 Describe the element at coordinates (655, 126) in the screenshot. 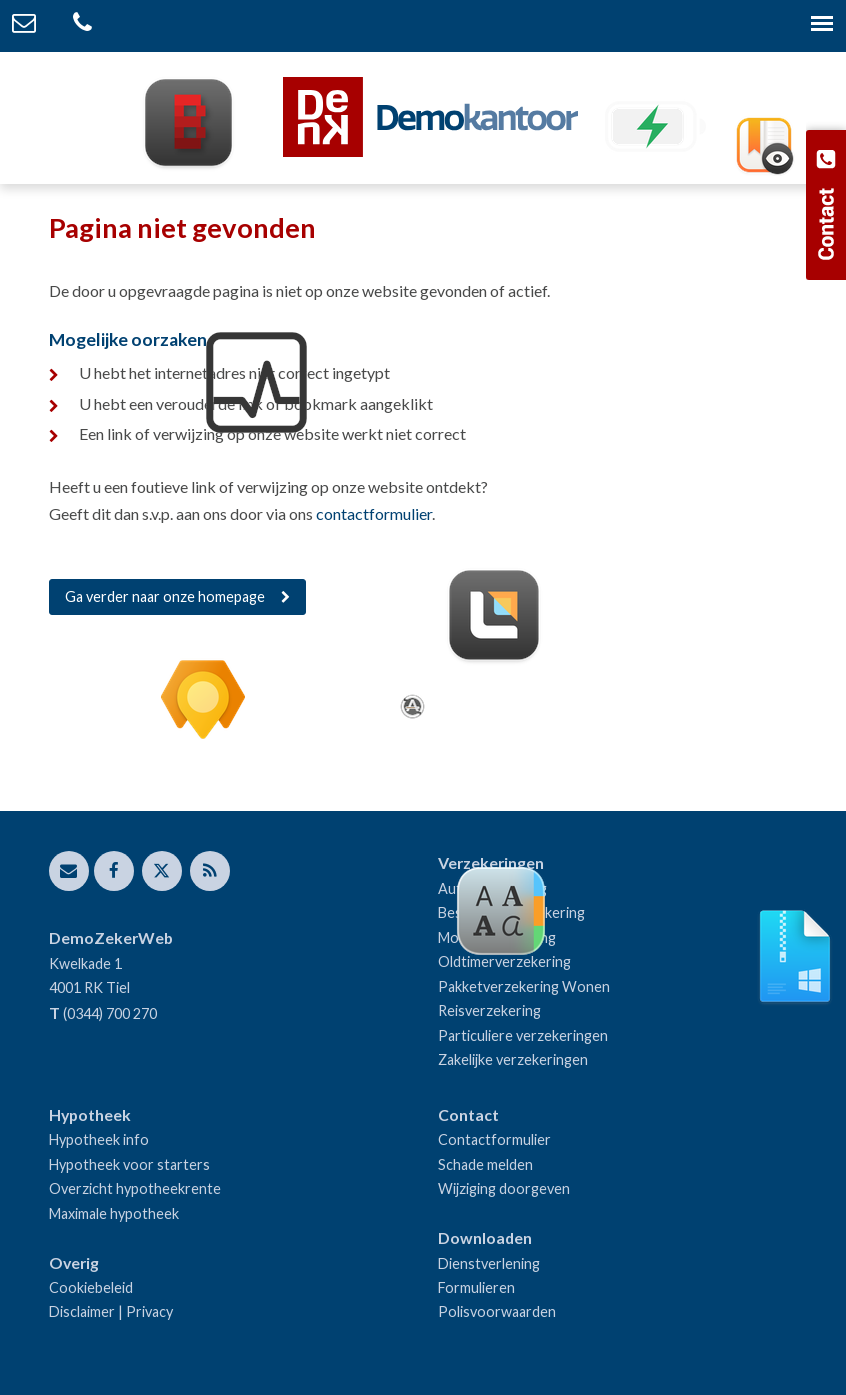

I see `indicates battery is charging at 90%` at that location.